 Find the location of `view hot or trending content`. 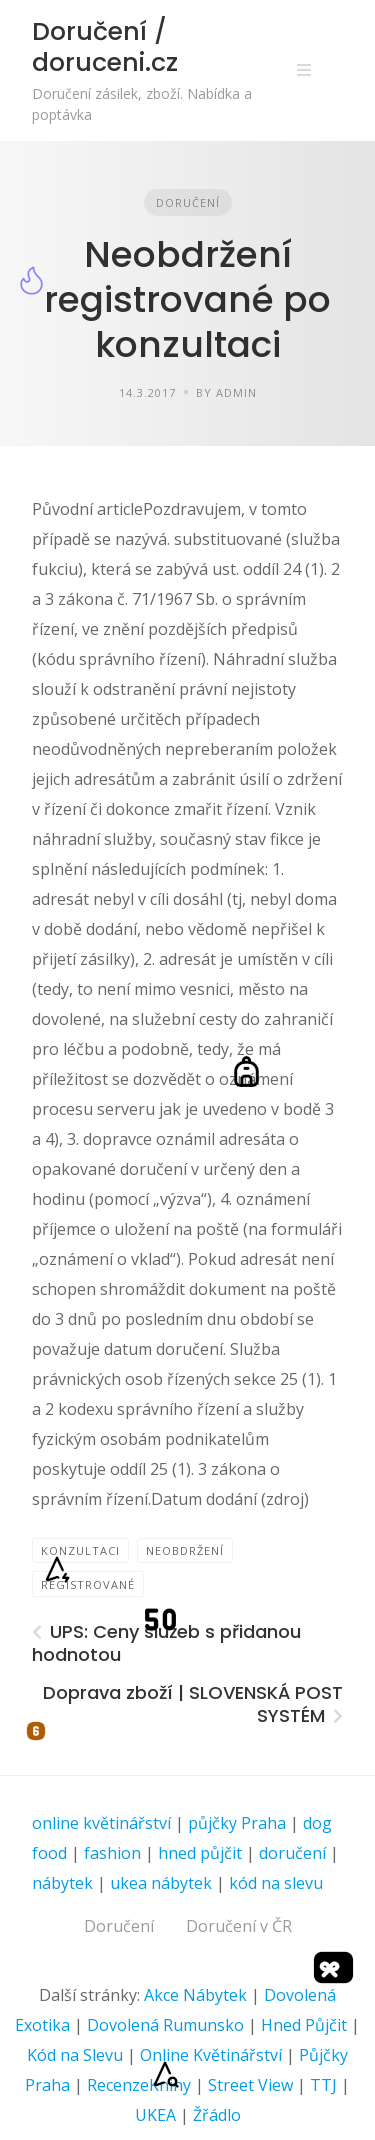

view hot or trending content is located at coordinates (31, 280).